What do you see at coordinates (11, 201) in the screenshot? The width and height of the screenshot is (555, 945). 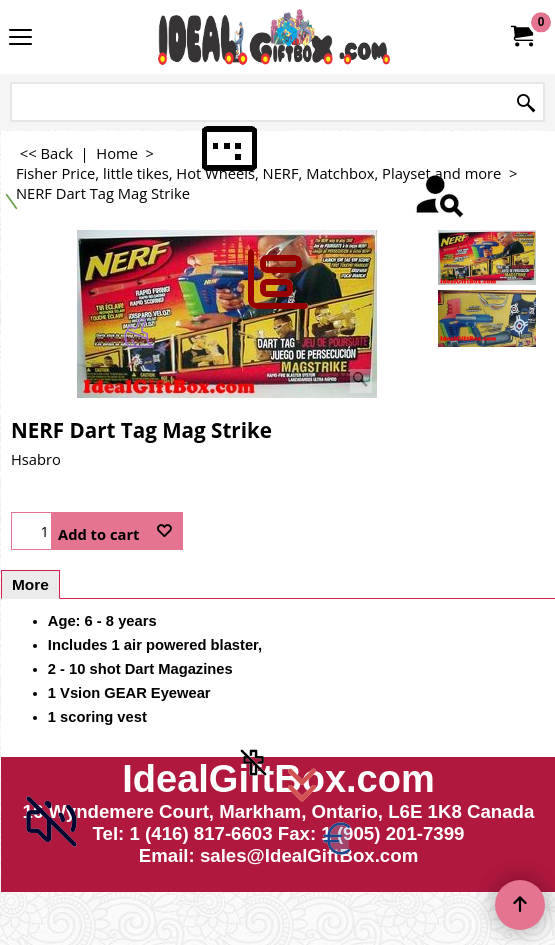 I see `indicates a disabled or unavailable feature` at bounding box center [11, 201].